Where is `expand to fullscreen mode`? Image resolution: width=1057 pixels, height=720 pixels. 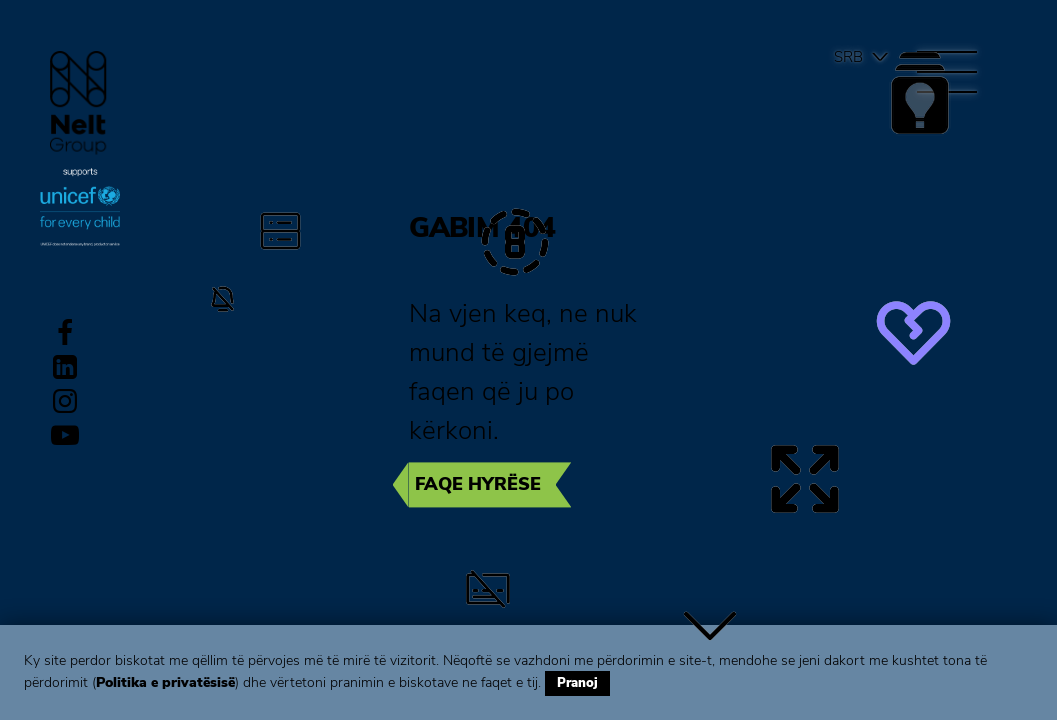
expand to fullscreen mode is located at coordinates (805, 479).